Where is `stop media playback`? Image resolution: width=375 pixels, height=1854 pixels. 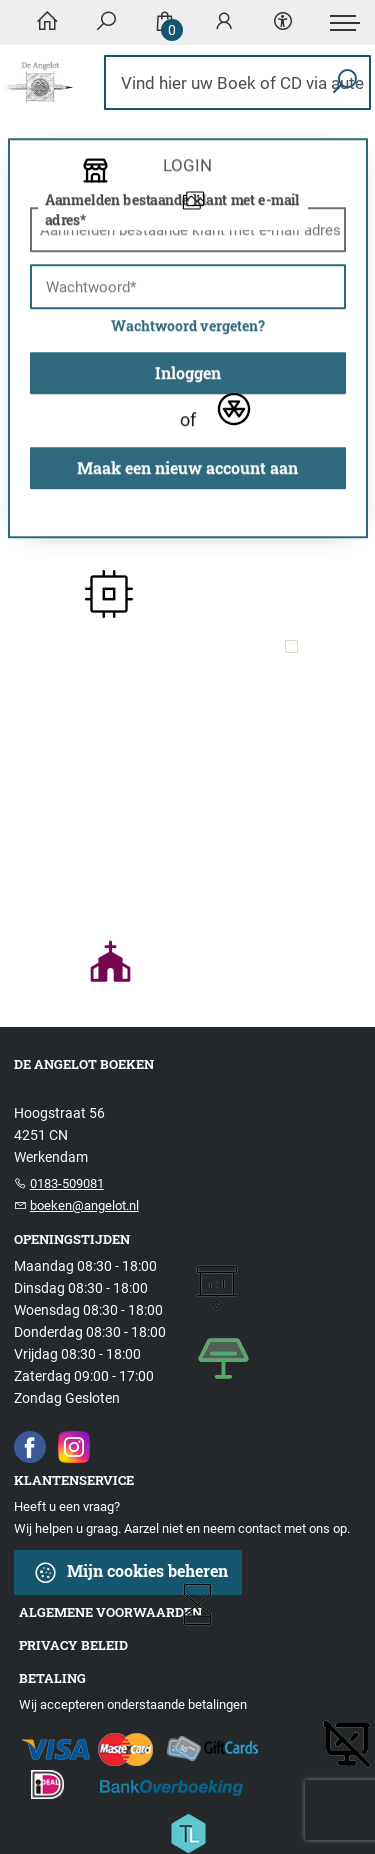 stop media playback is located at coordinates (291, 646).